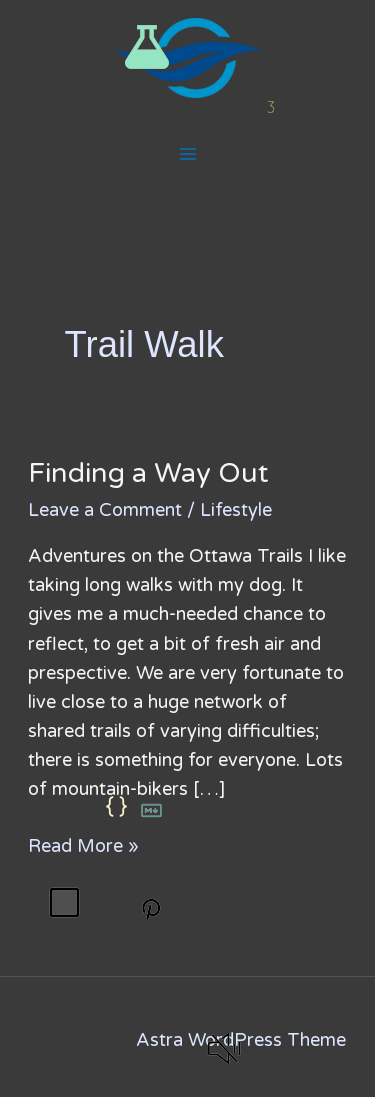  What do you see at coordinates (271, 107) in the screenshot?
I see `indicates step three in a multi-step process` at bounding box center [271, 107].